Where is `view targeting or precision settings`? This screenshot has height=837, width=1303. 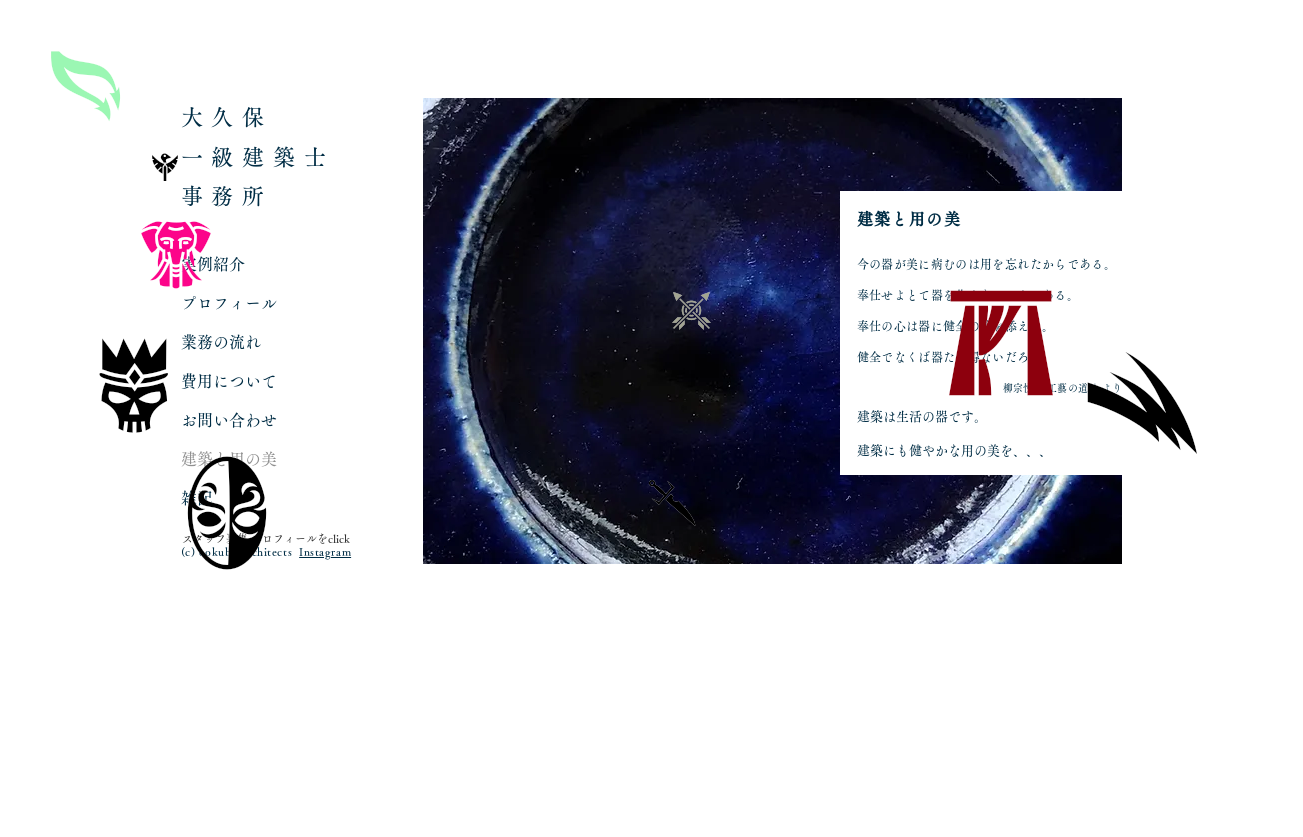
view targeting or precision settings is located at coordinates (691, 310).